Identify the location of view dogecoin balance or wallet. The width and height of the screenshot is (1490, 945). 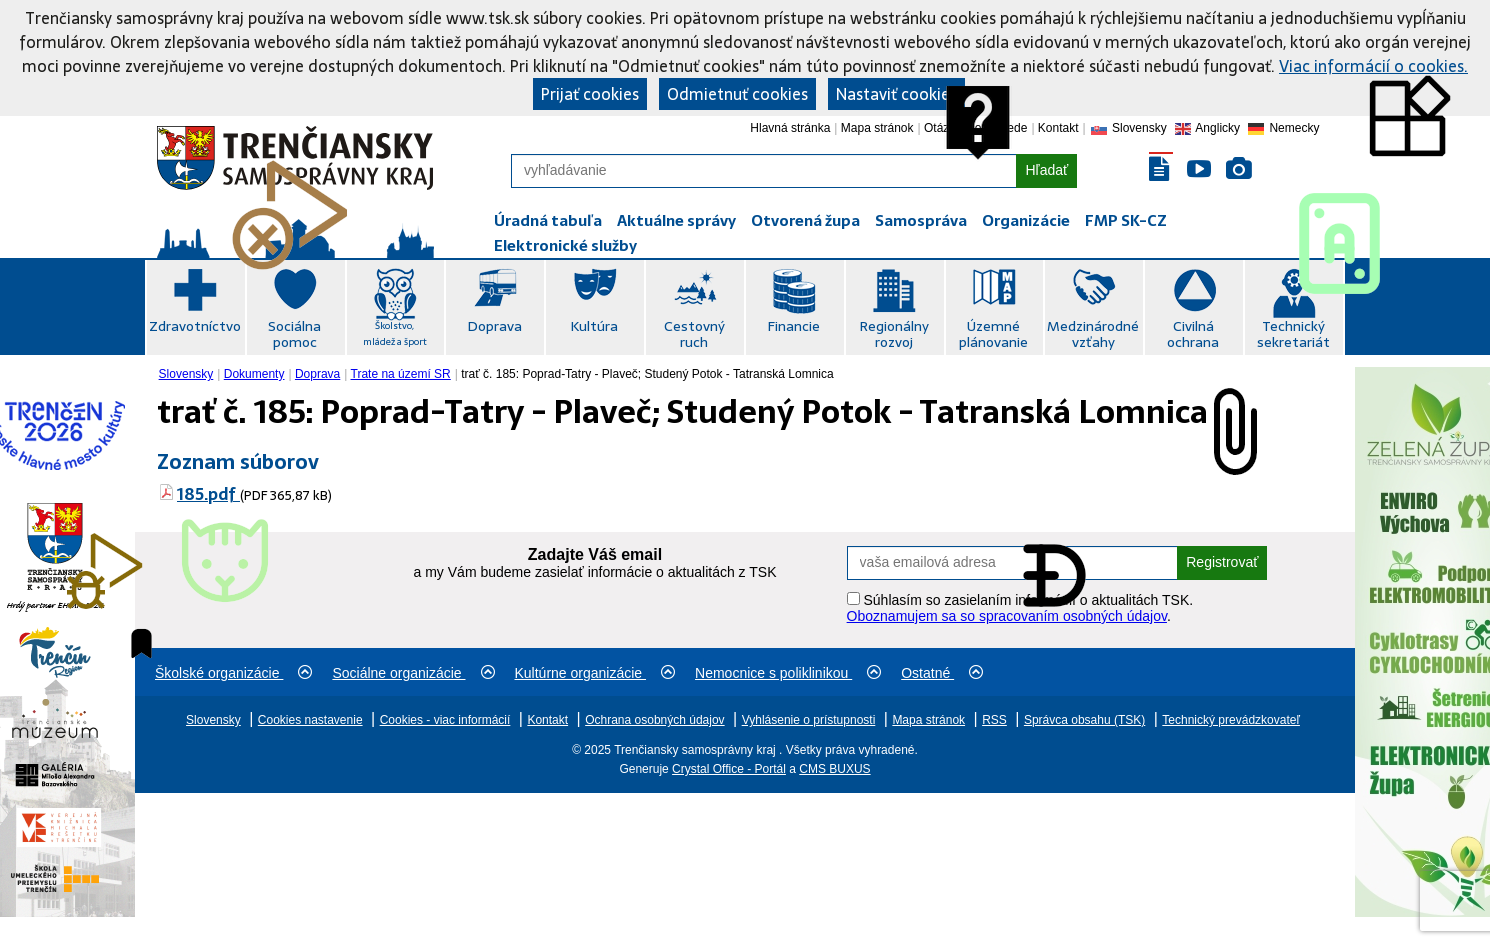
(1054, 575).